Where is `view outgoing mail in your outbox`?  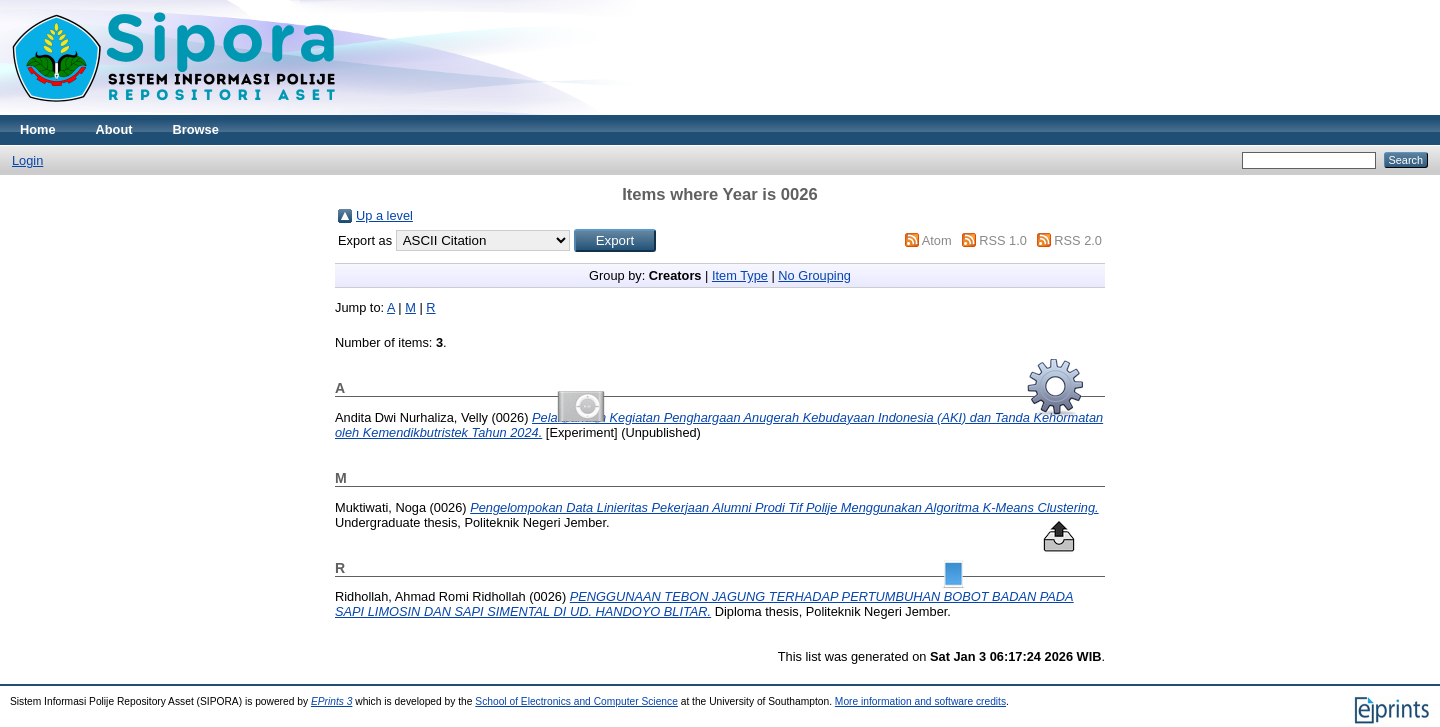 view outgoing mail in your outbox is located at coordinates (1059, 538).